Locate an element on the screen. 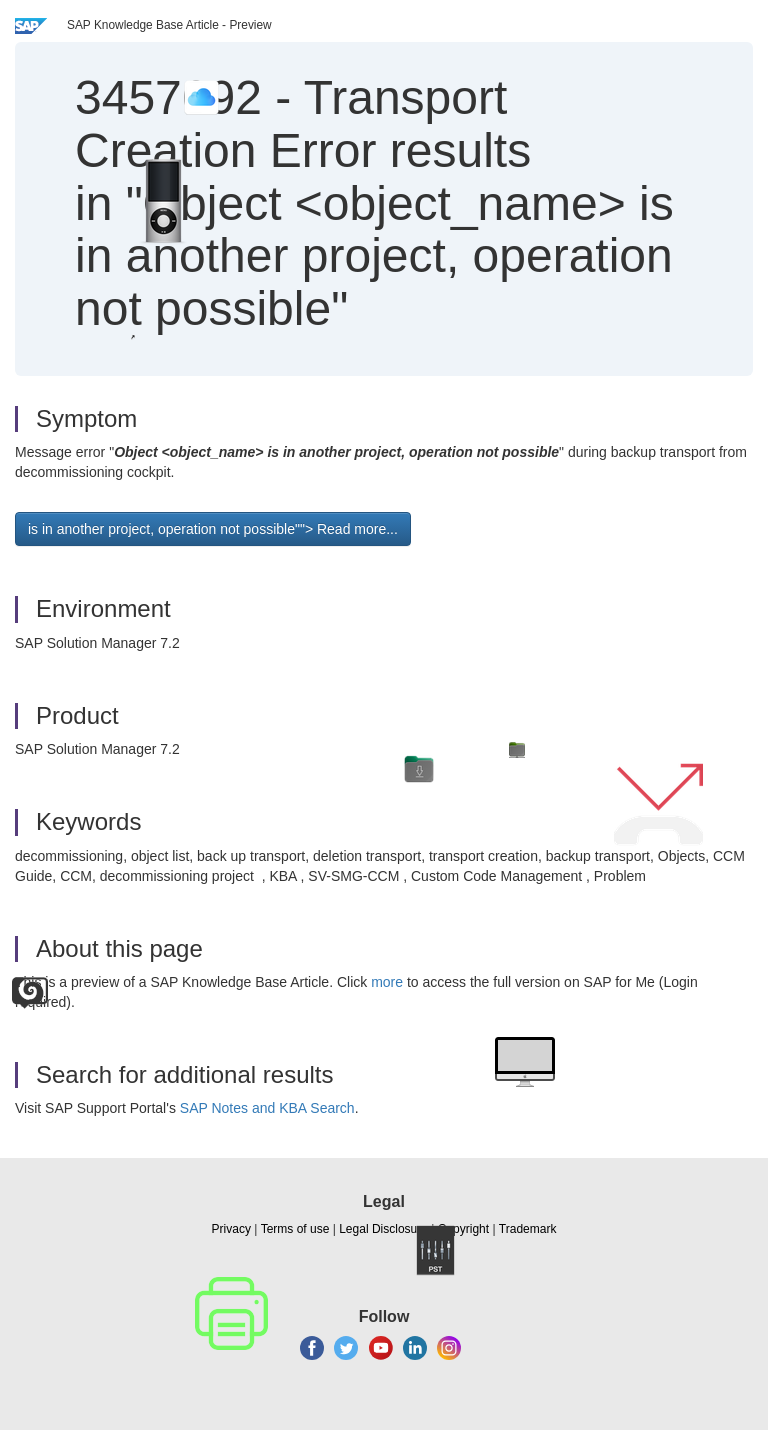  access plugin settings in GarageBand is located at coordinates (435, 1251).